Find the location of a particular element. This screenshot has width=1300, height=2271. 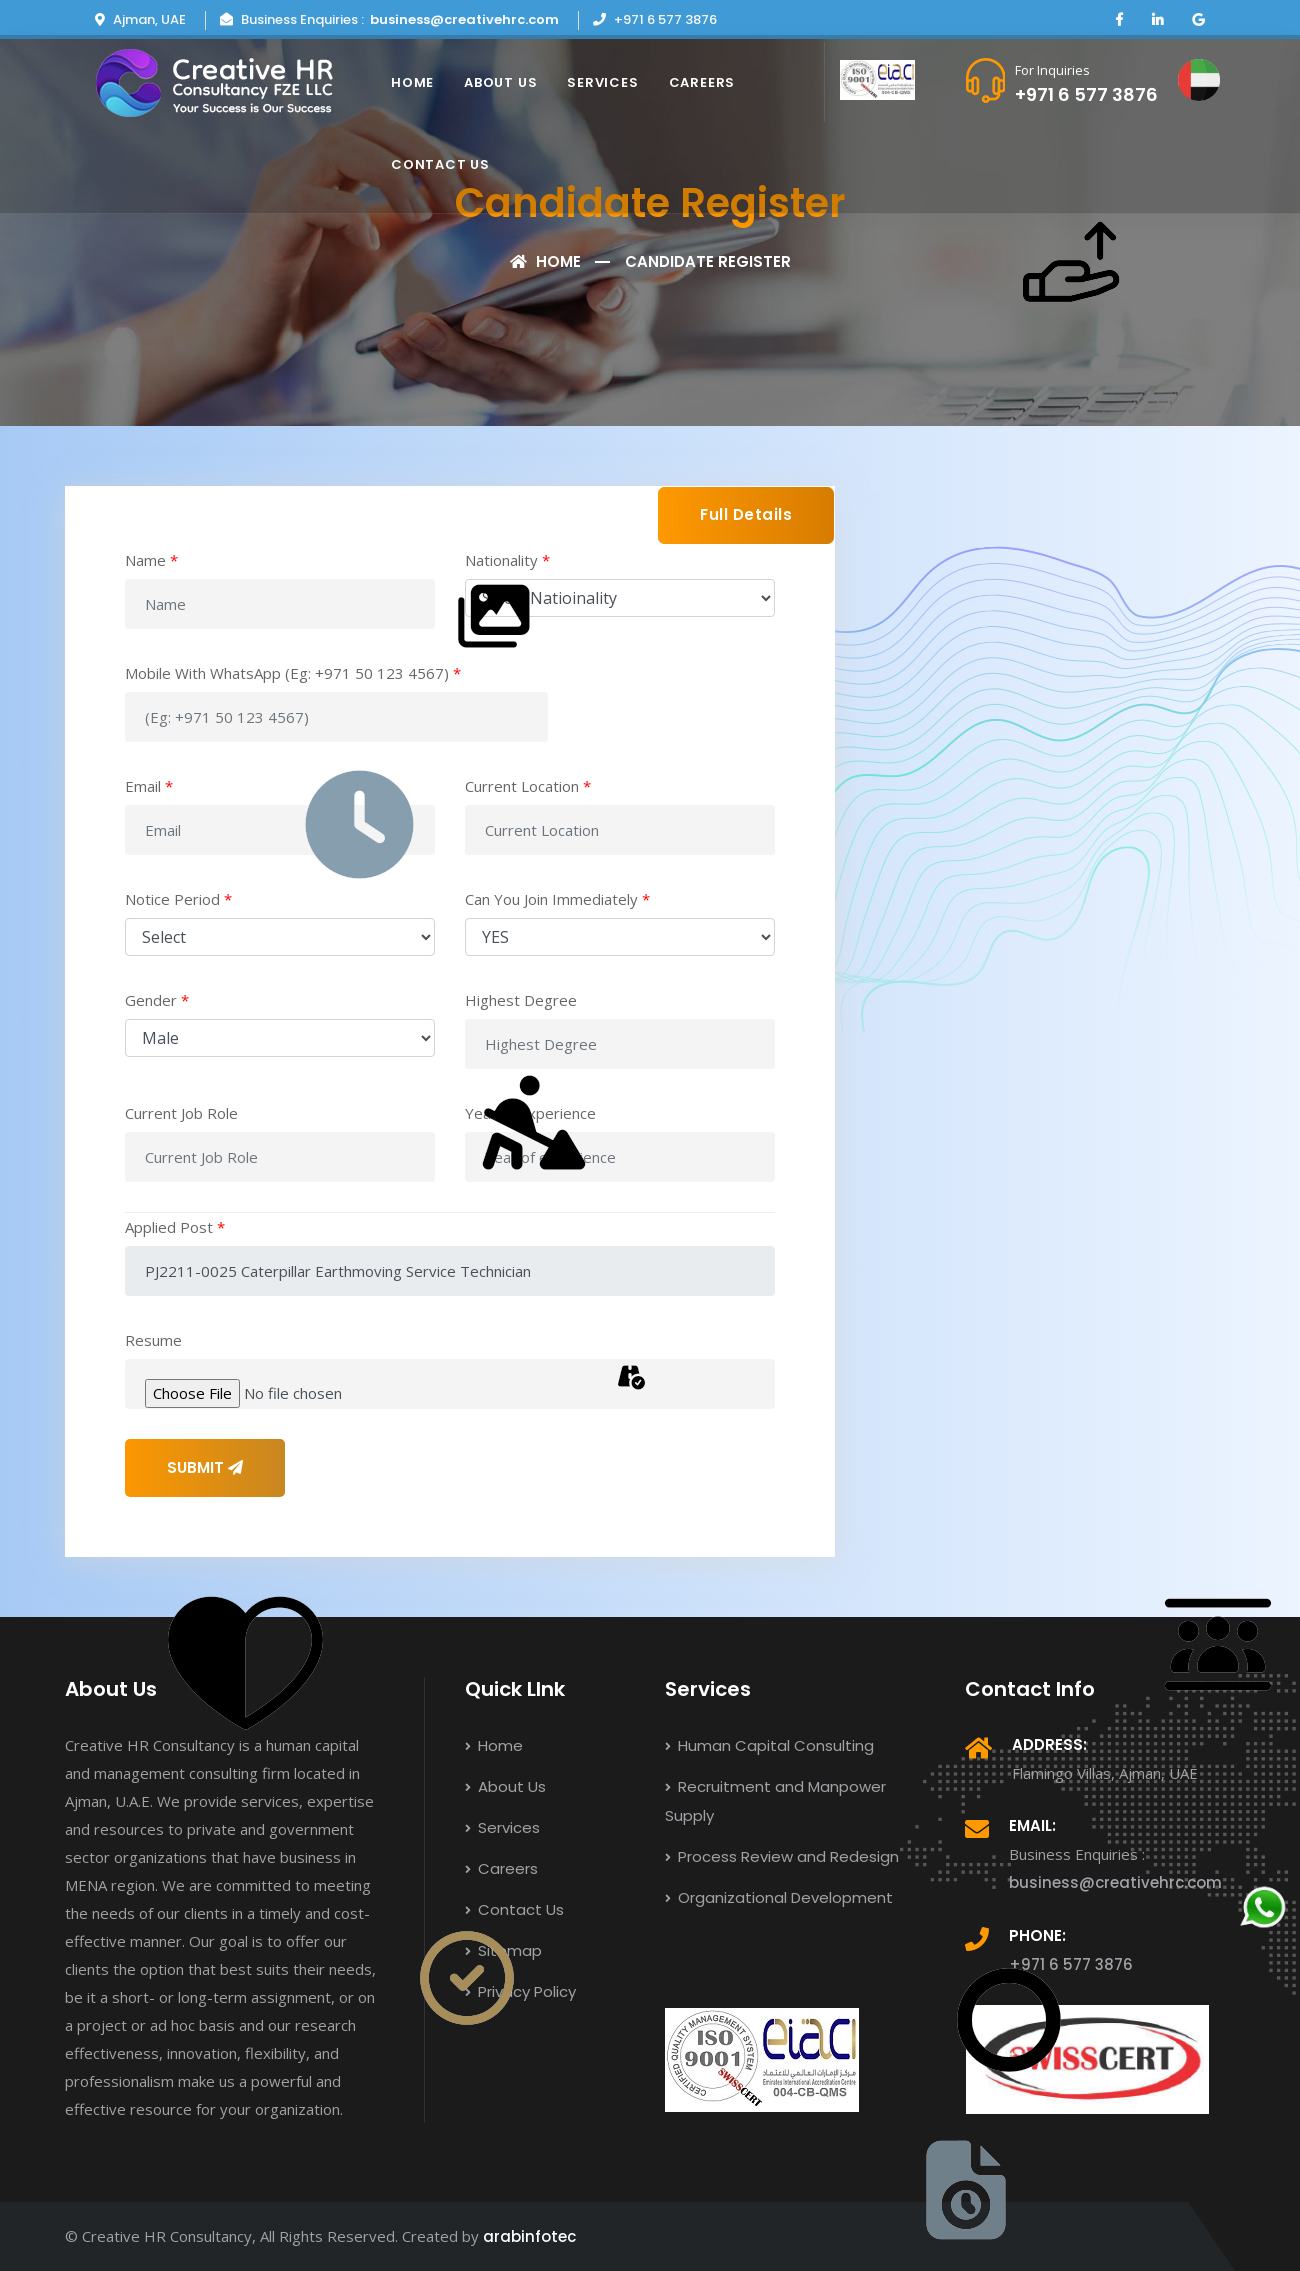

view photo gallery is located at coordinates (496, 614).